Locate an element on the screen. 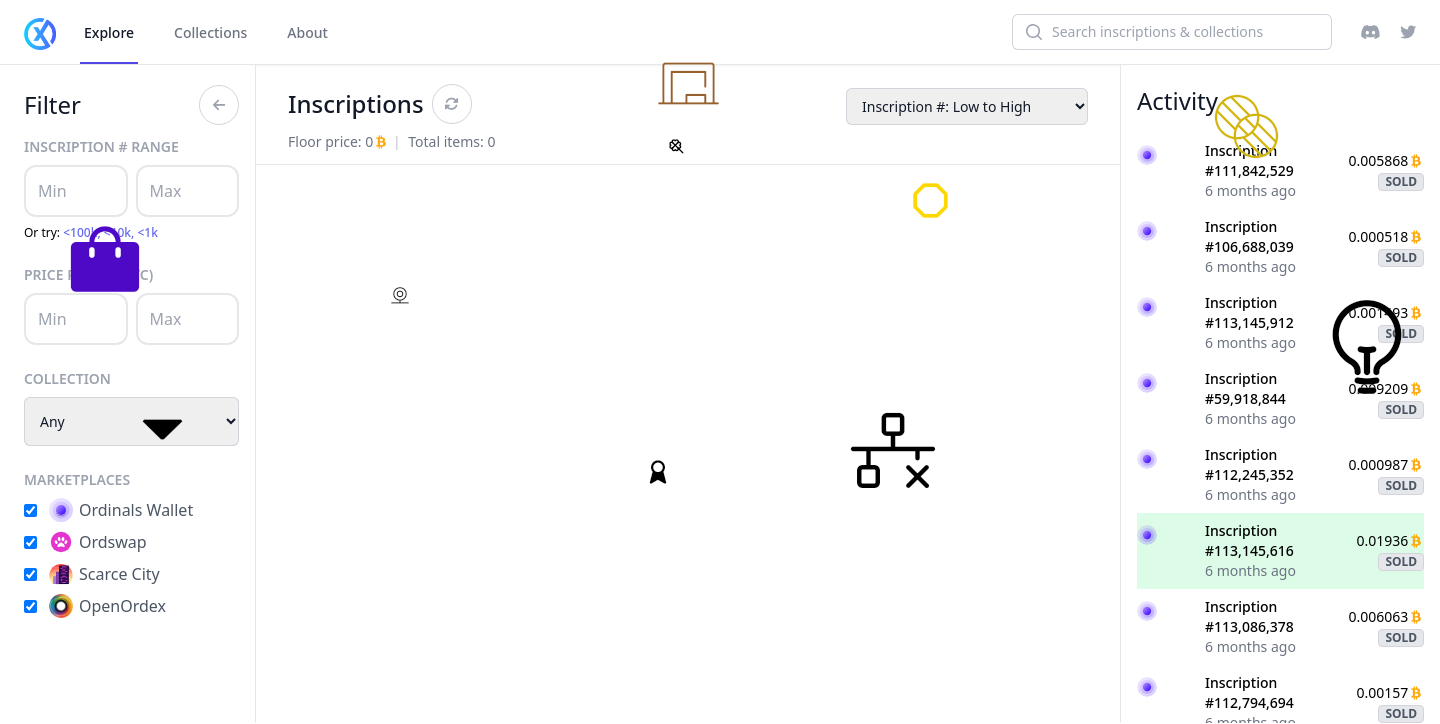 This screenshot has width=1440, height=724. view achievements or awards is located at coordinates (658, 472).